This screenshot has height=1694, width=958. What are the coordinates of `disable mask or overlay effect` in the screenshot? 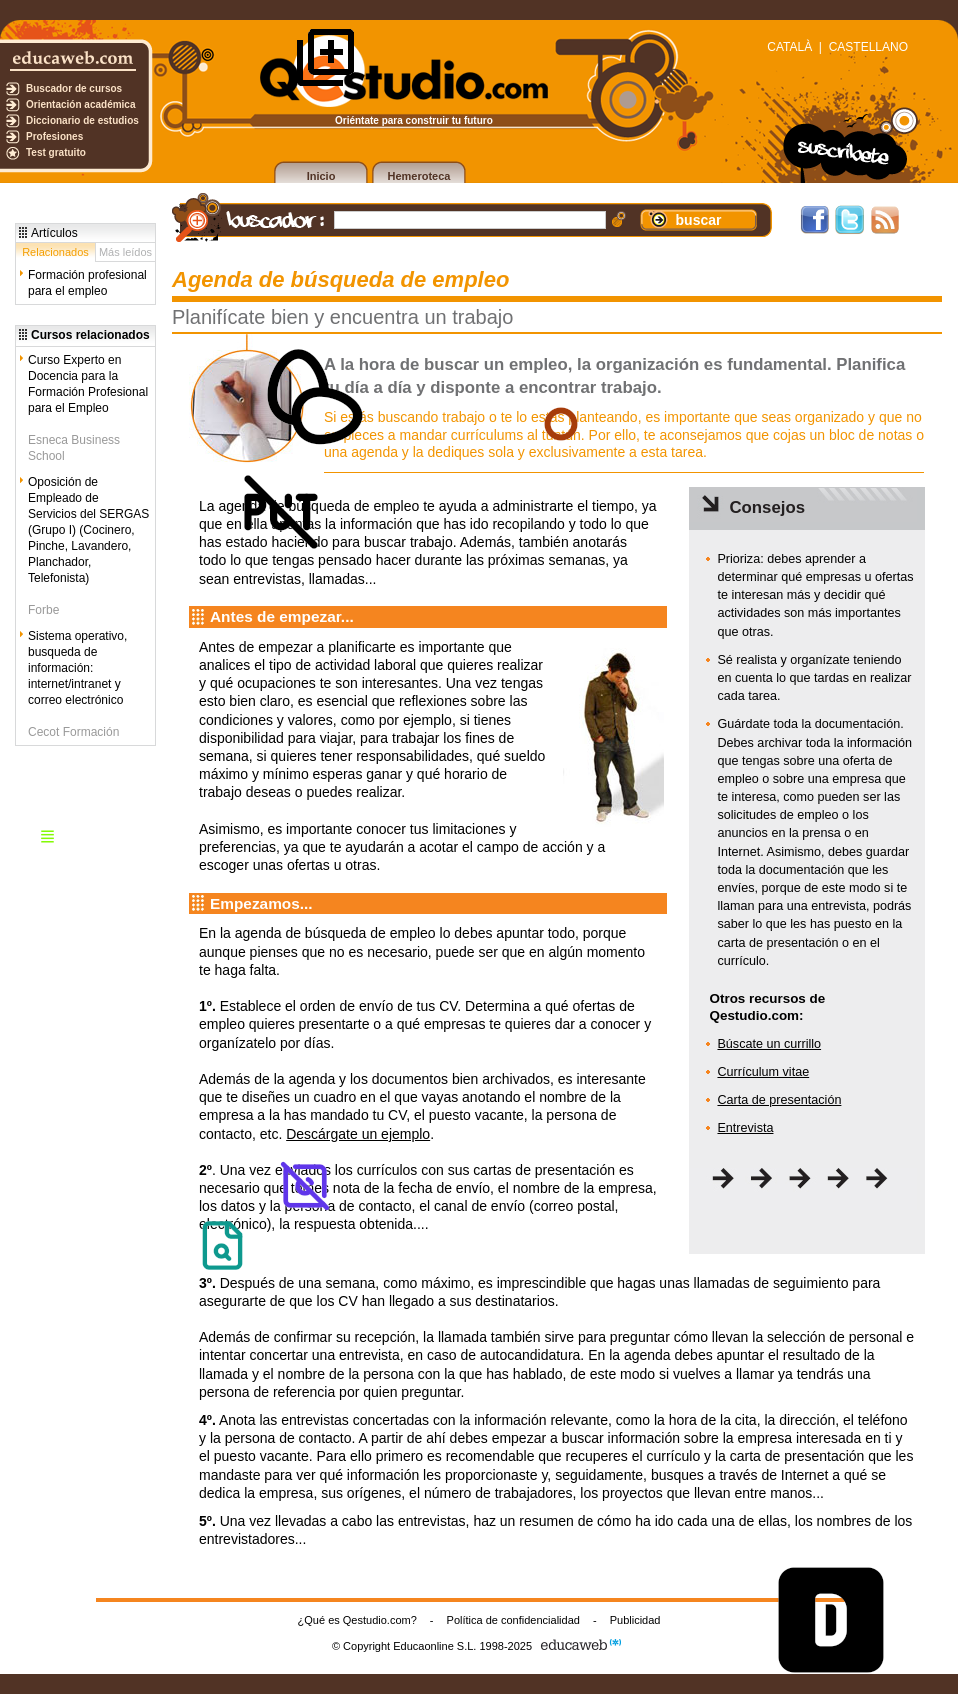 It's located at (305, 1186).